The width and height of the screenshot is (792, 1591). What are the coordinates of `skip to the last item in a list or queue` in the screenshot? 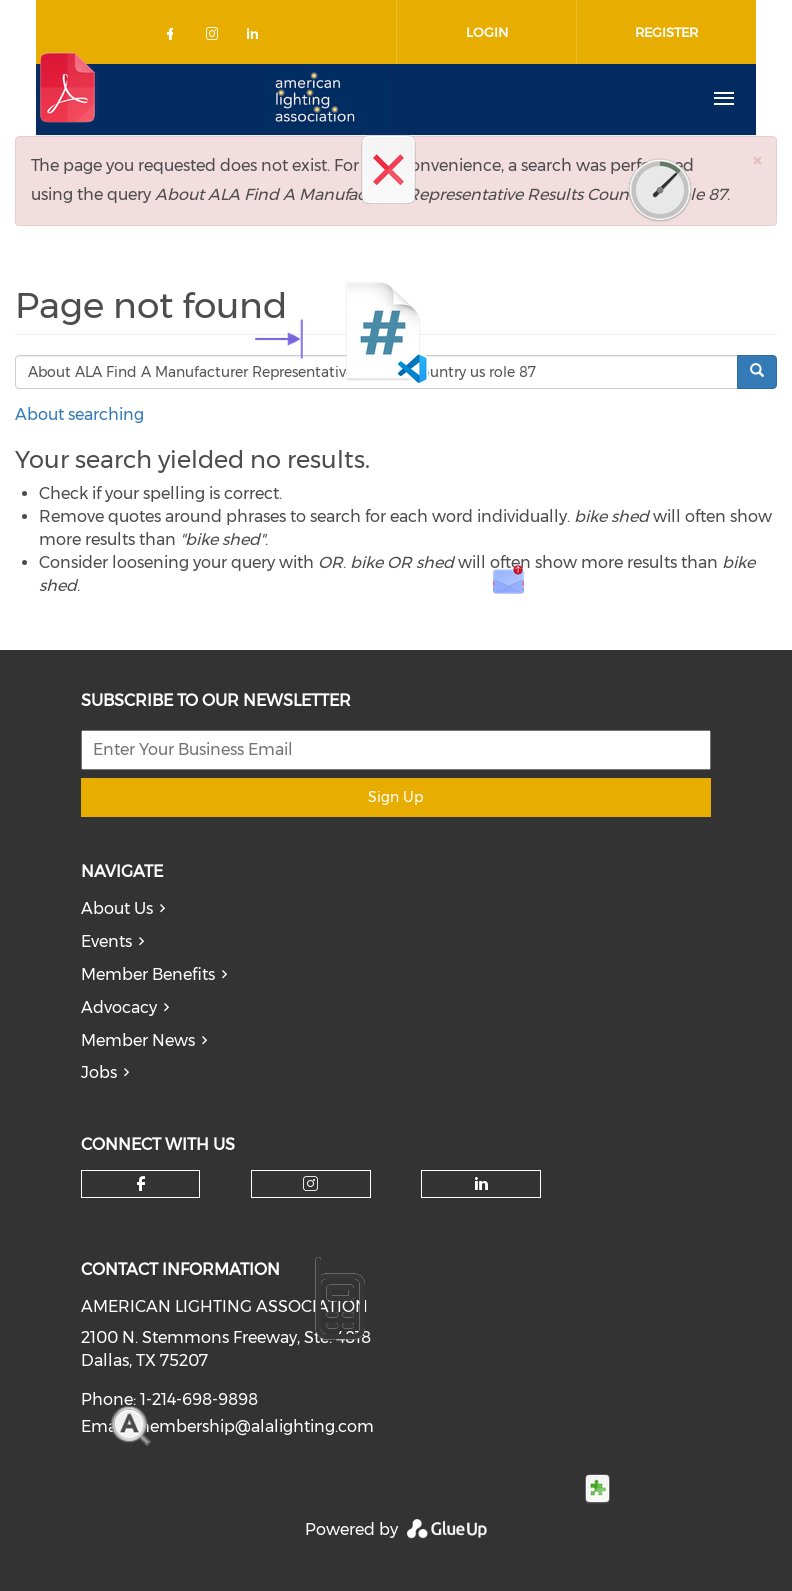 It's located at (279, 339).